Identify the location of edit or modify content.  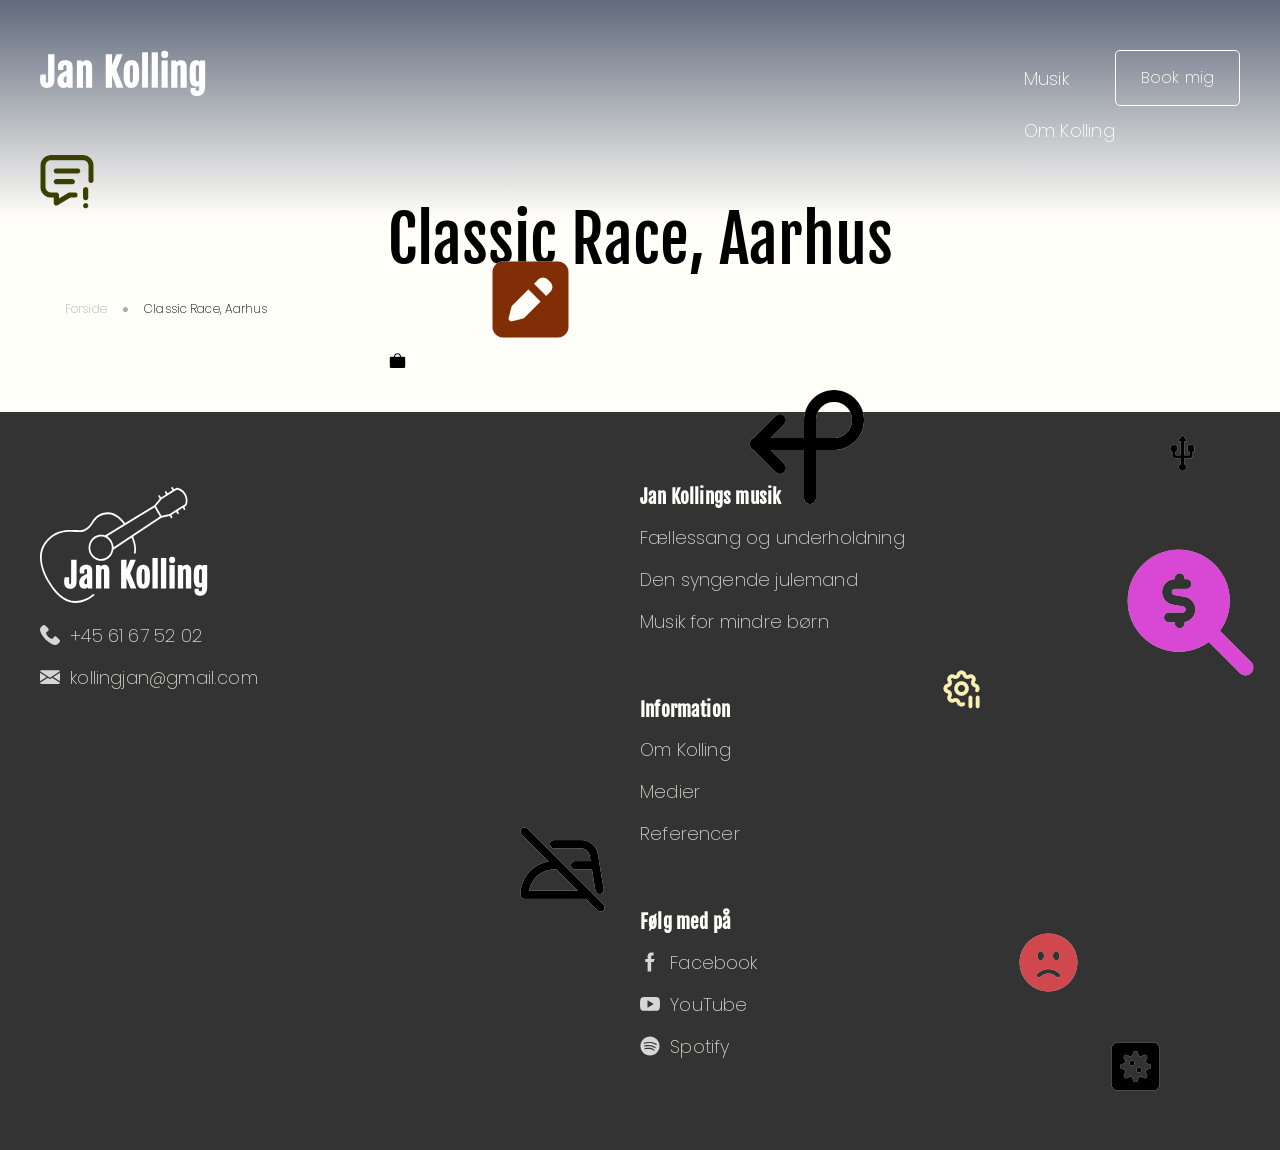
(530, 299).